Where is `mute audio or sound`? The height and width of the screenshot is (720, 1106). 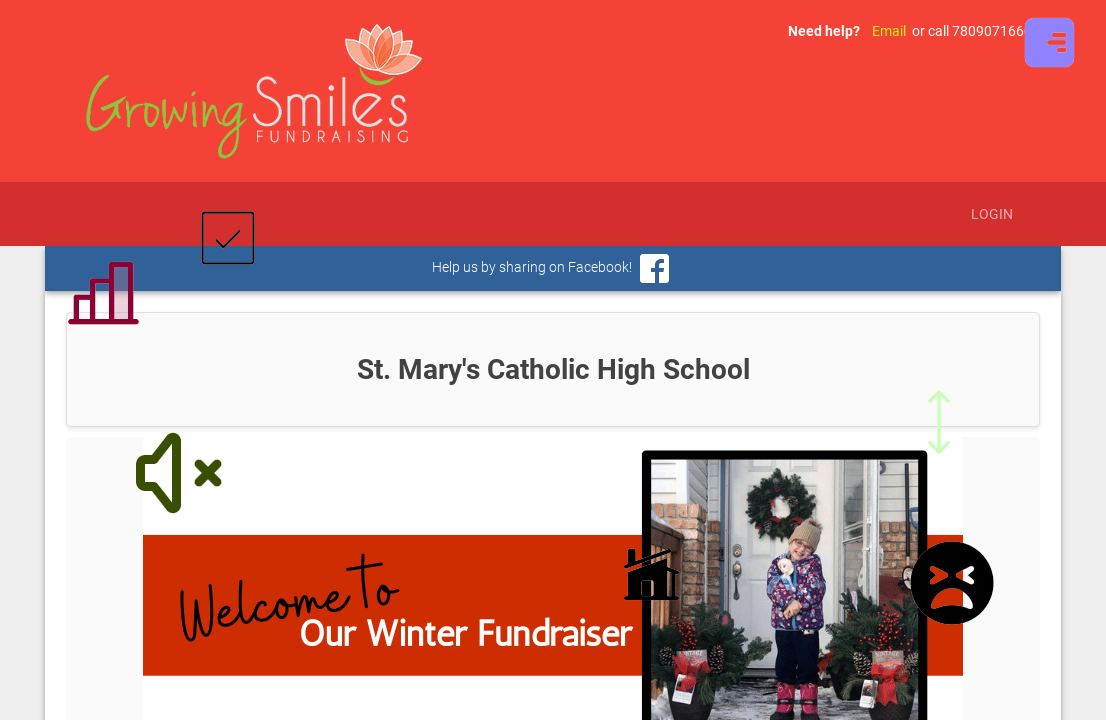
mute audio or sound is located at coordinates (181, 473).